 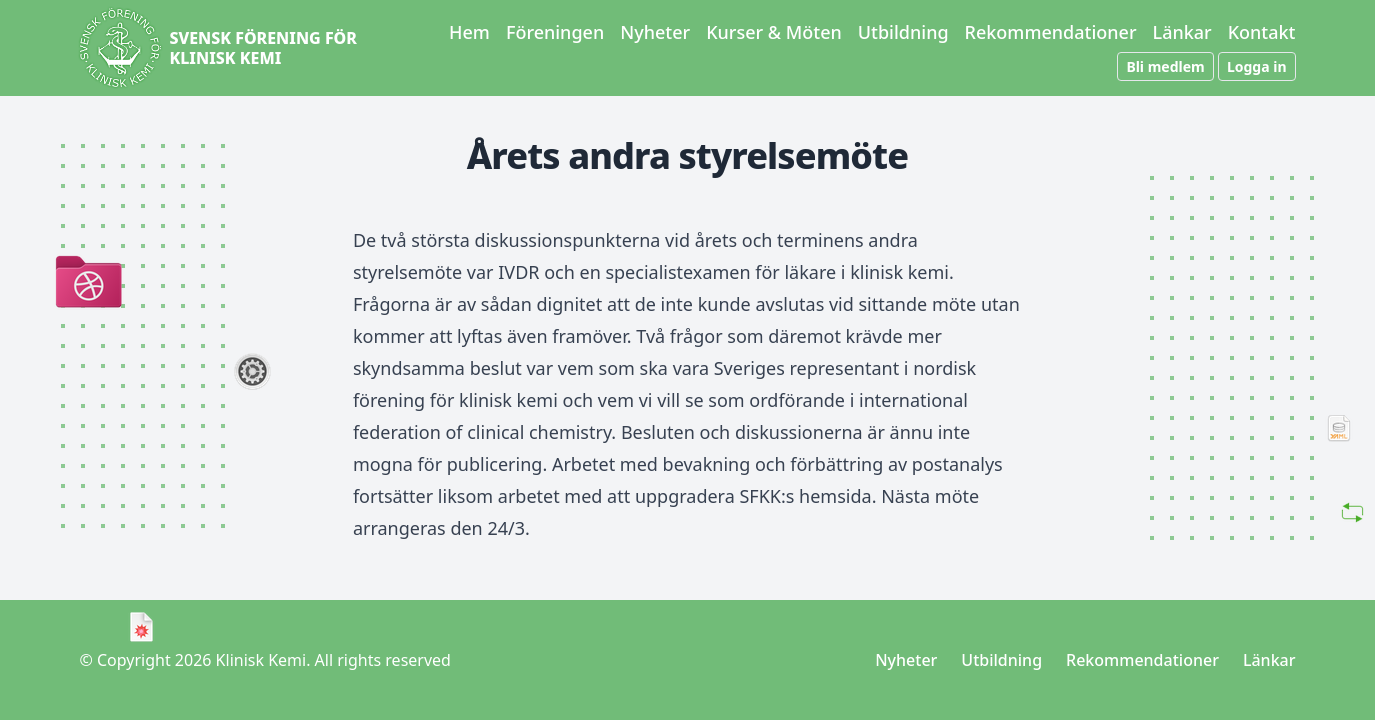 I want to click on a yaml configuration file, so click(x=1339, y=428).